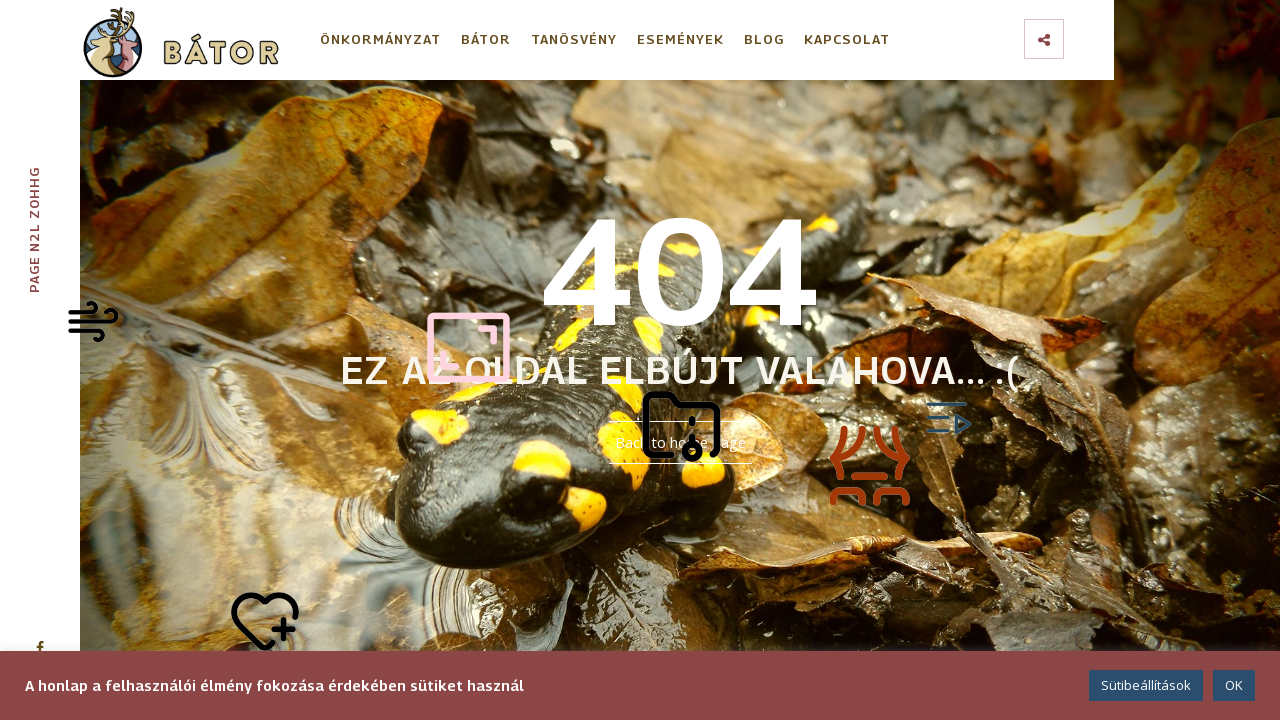 The image size is (1280, 720). What do you see at coordinates (468, 347) in the screenshot?
I see `enter fullscreen mode` at bounding box center [468, 347].